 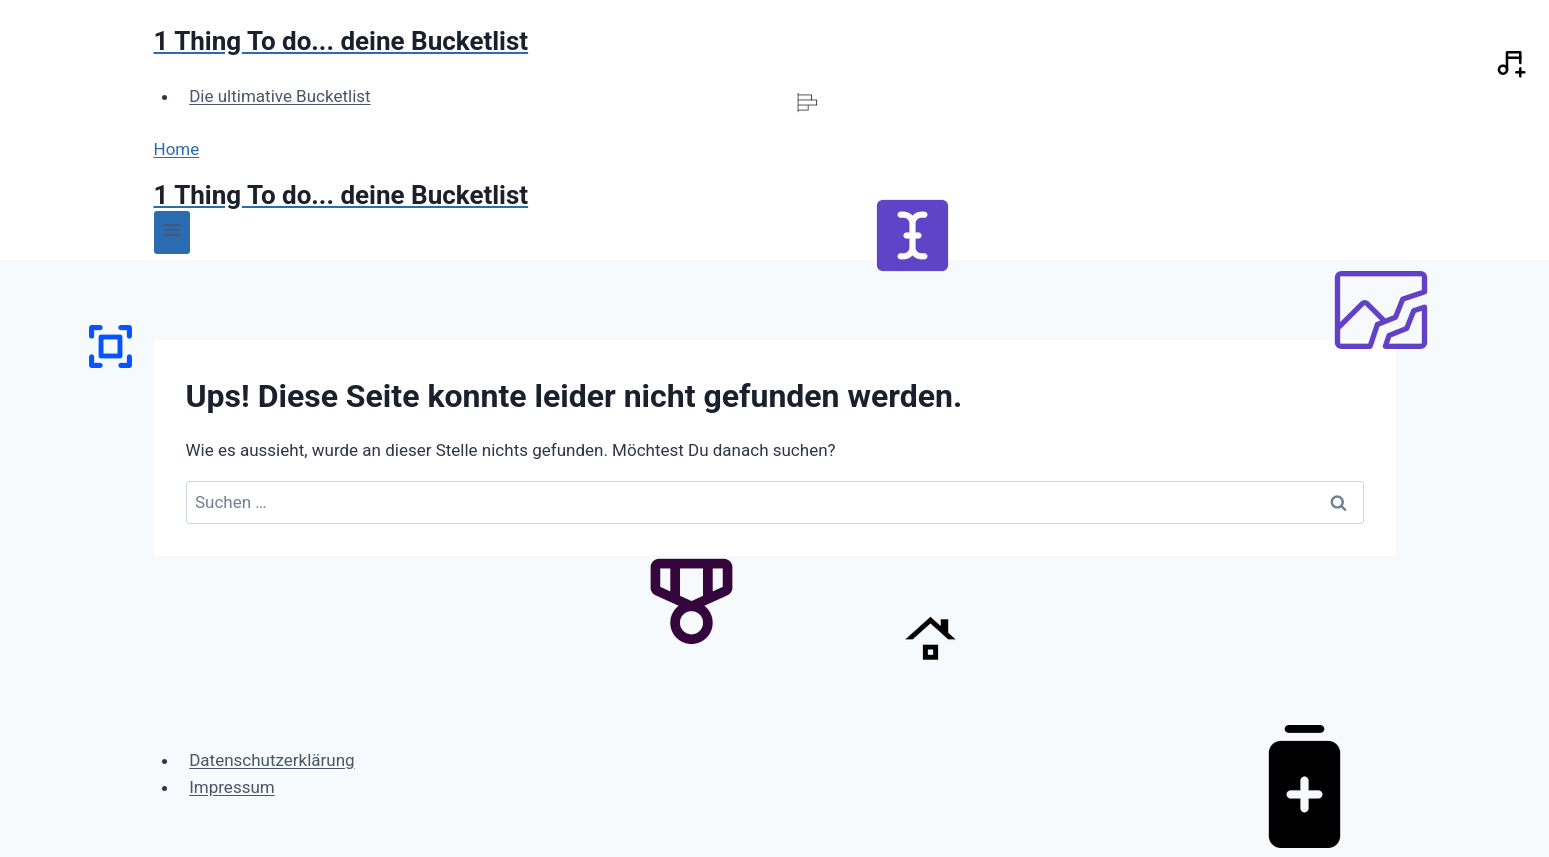 I want to click on add a new song to your library, so click(x=1511, y=63).